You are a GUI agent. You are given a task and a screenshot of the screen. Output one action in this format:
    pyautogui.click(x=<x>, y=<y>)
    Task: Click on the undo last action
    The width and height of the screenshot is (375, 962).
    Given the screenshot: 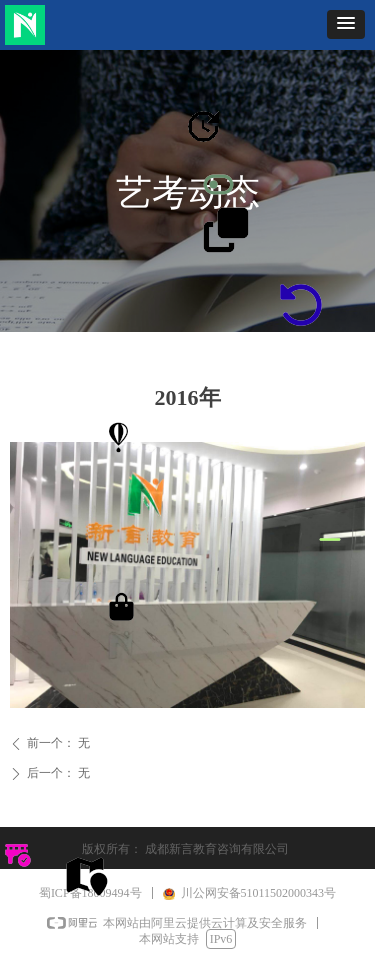 What is the action you would take?
    pyautogui.click(x=301, y=305)
    